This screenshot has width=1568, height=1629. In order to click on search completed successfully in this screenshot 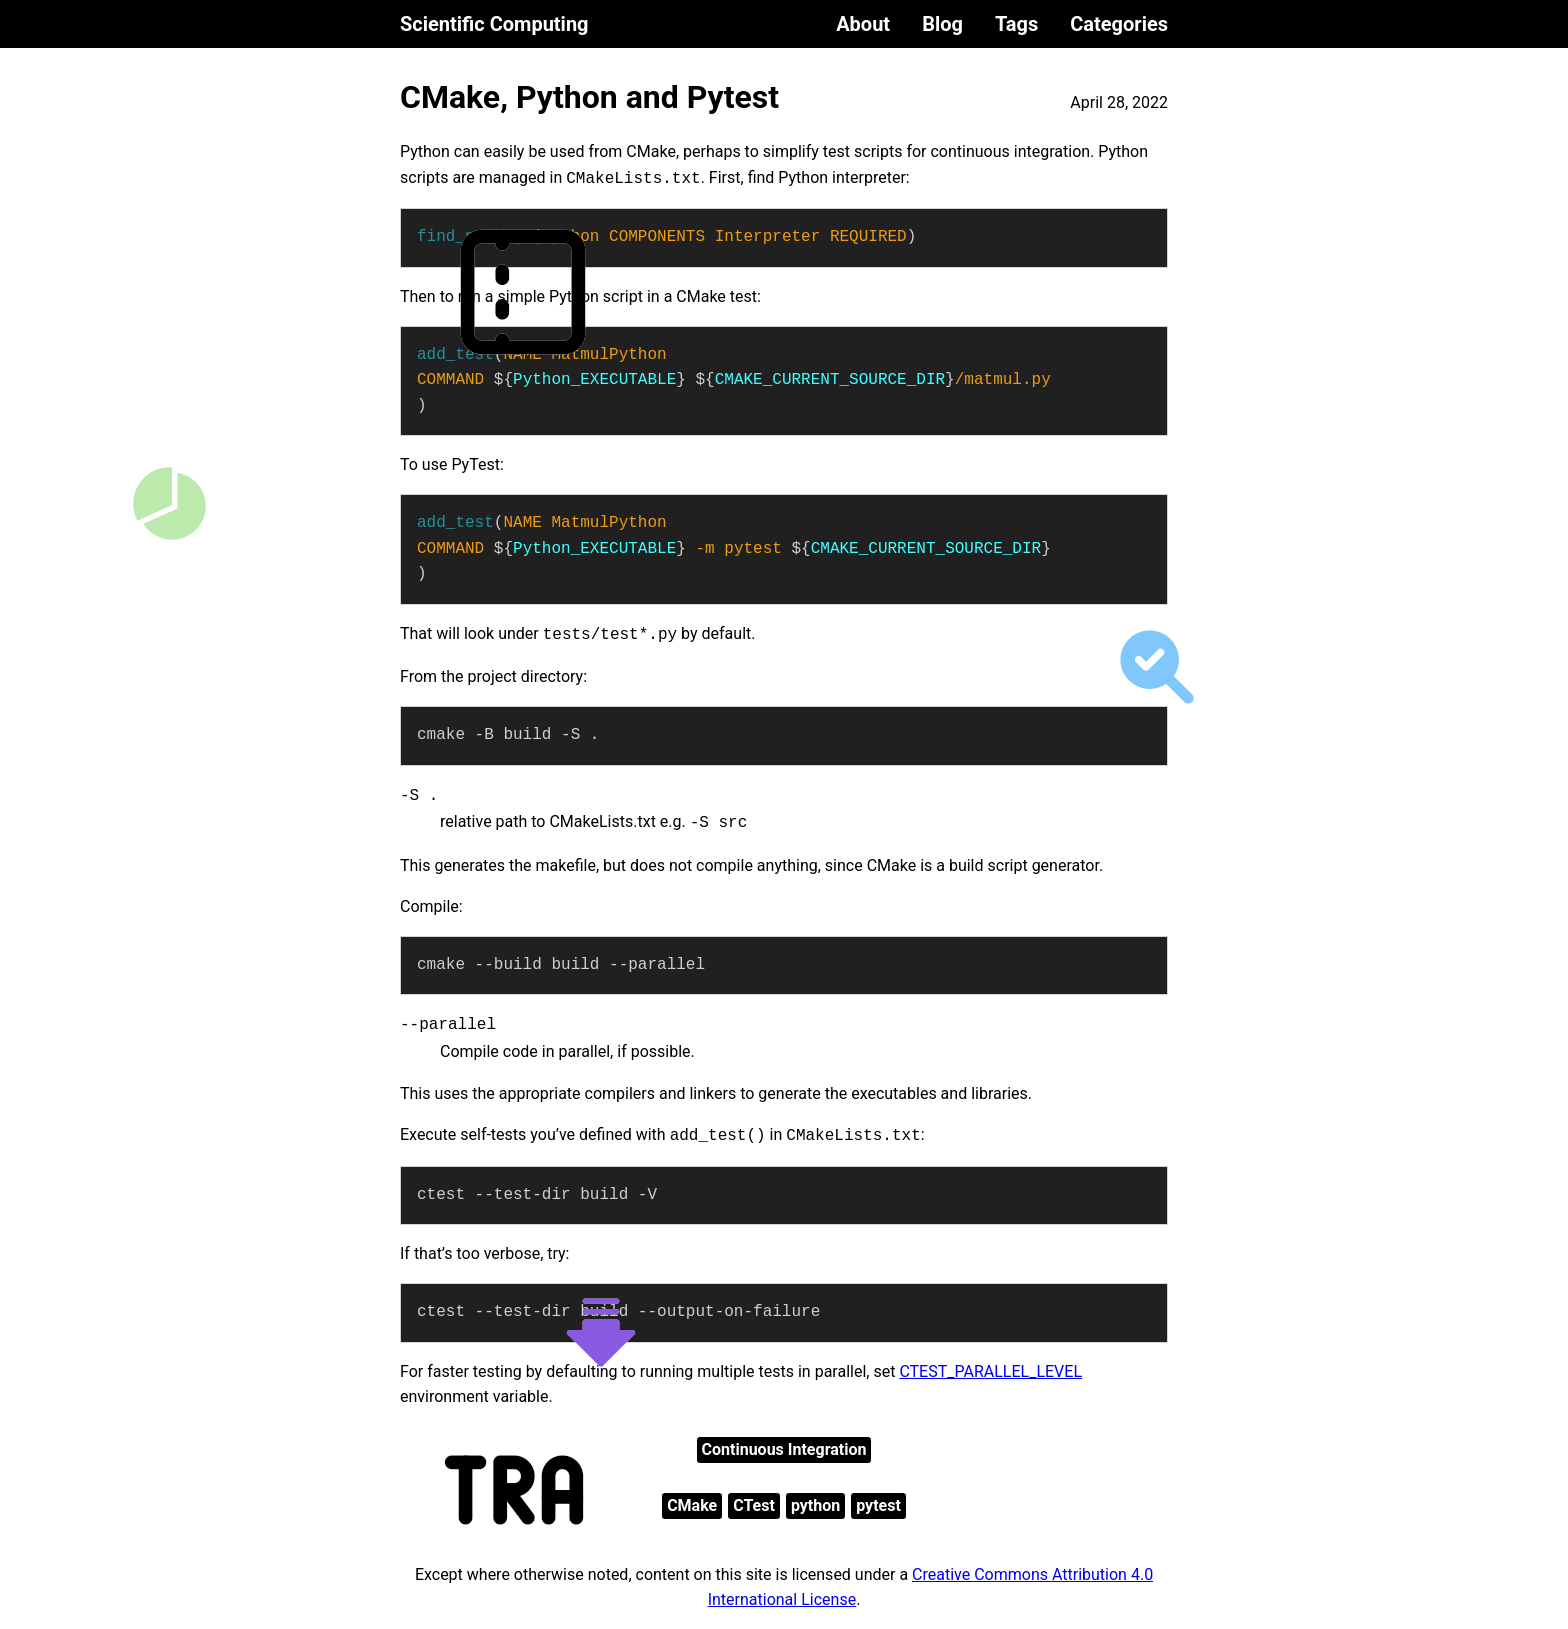, I will do `click(1157, 667)`.